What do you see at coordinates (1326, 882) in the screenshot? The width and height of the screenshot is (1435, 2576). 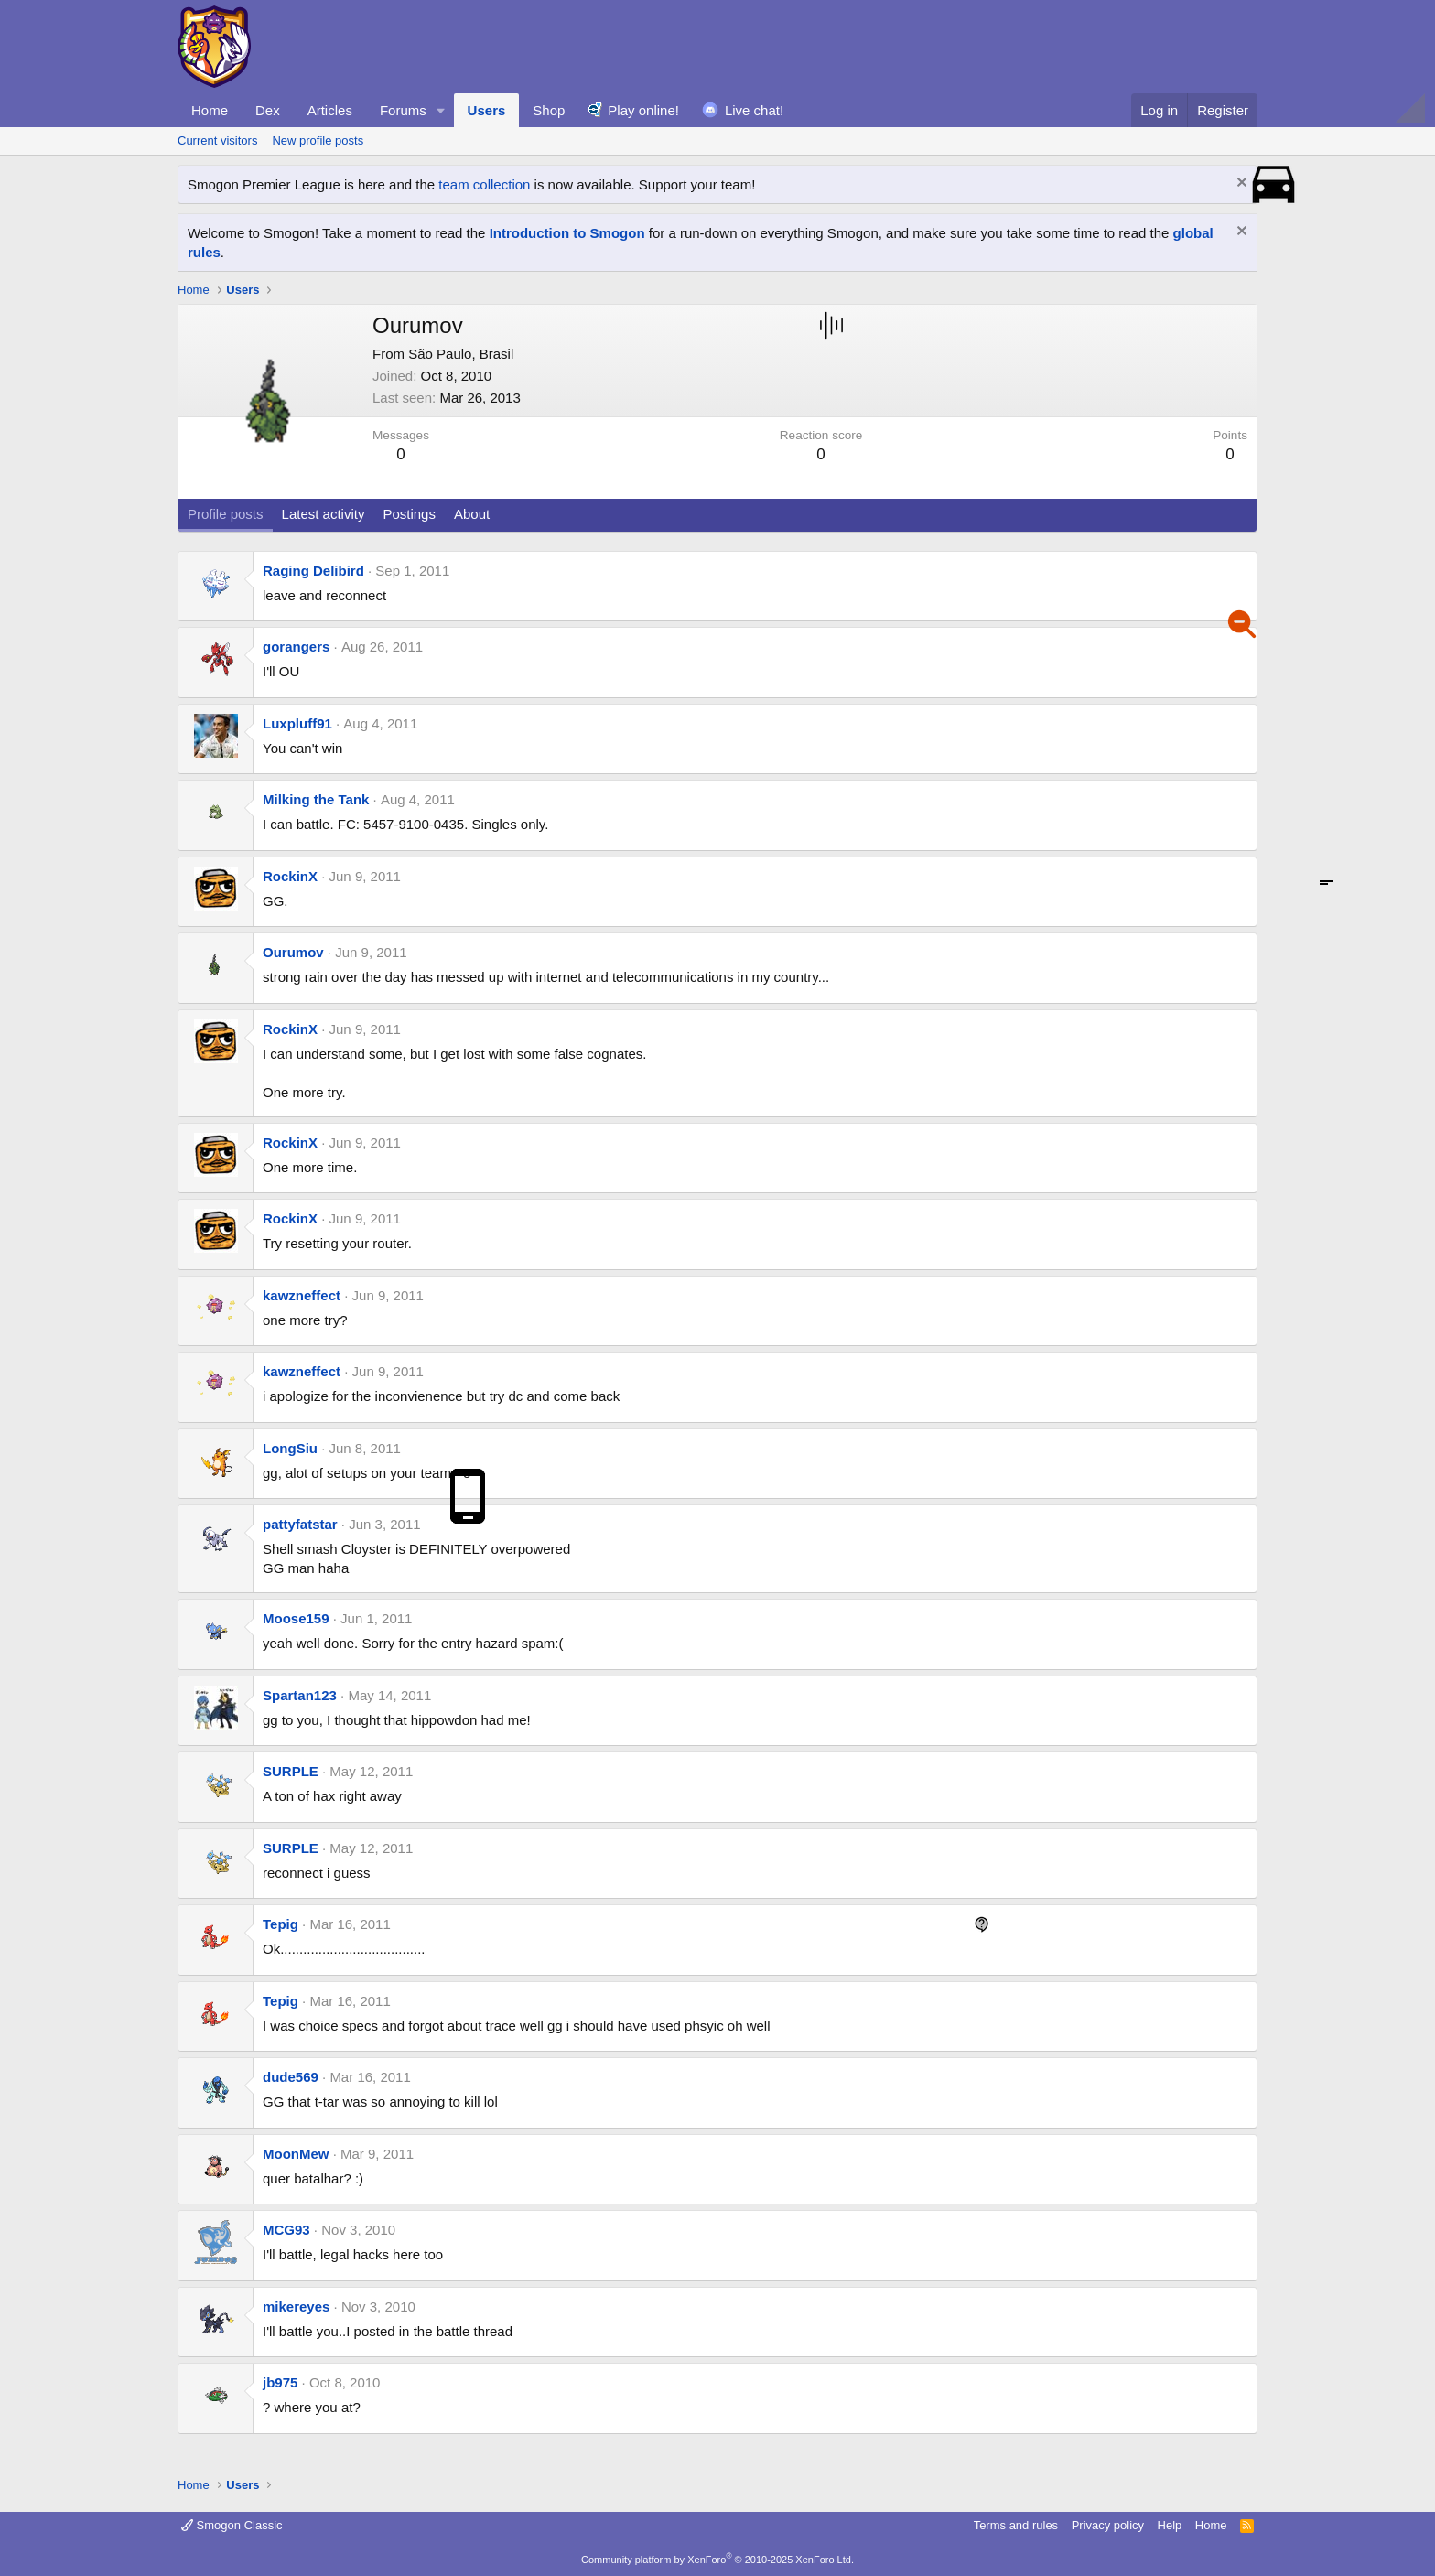 I see `enter a short text response` at bounding box center [1326, 882].